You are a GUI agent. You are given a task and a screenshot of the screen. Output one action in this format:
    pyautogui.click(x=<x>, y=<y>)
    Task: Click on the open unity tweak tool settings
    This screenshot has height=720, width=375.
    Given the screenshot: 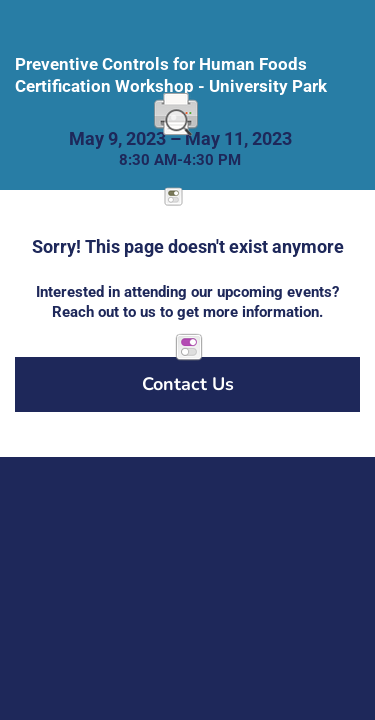 What is the action you would take?
    pyautogui.click(x=189, y=347)
    